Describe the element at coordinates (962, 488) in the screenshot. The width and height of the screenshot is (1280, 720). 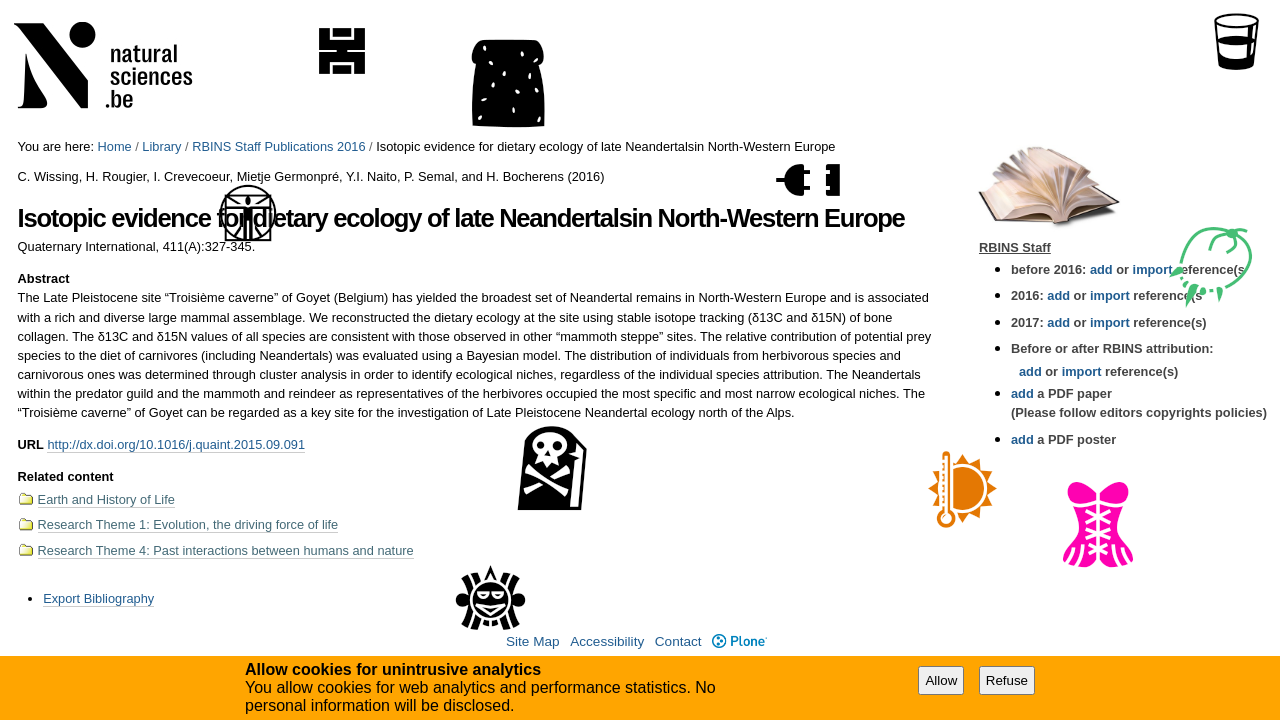
I see `view current temperature or weather conditions` at that location.